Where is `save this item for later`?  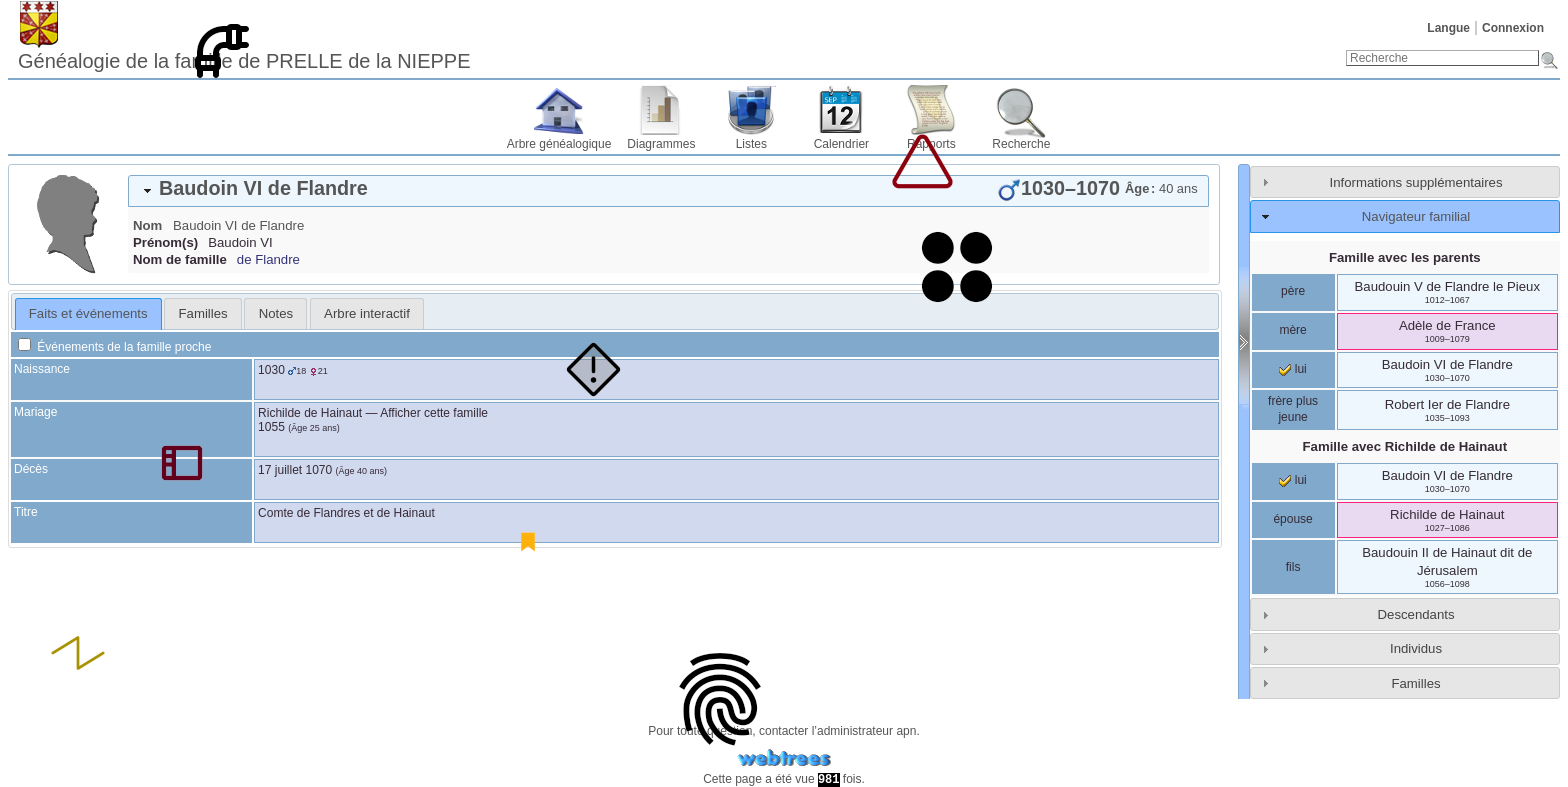 save this item for later is located at coordinates (528, 542).